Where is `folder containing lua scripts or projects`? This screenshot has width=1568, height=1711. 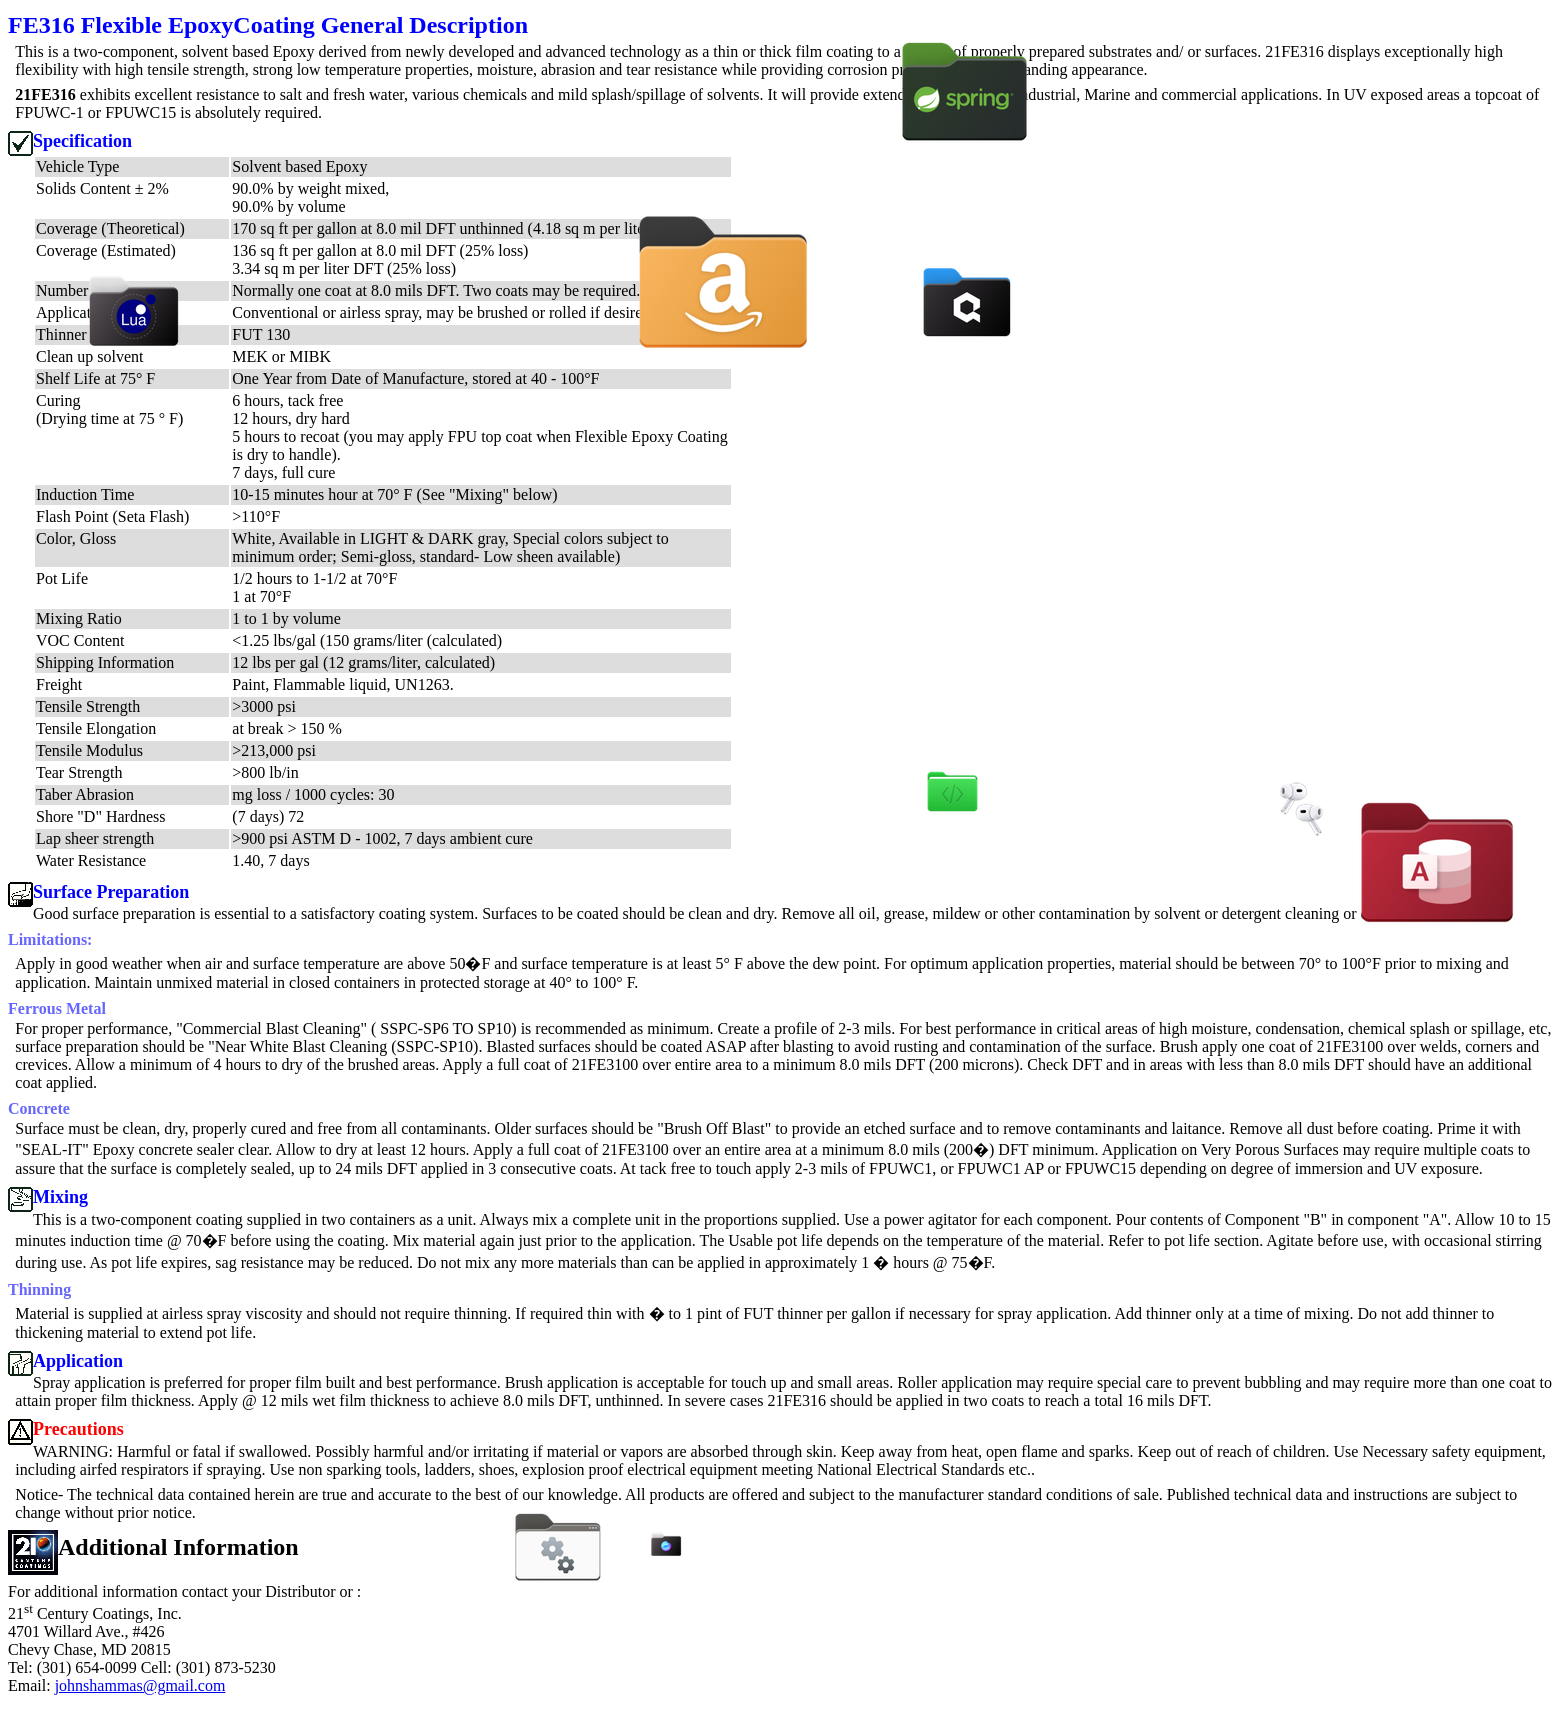
folder containing lua scripts or projects is located at coordinates (133, 313).